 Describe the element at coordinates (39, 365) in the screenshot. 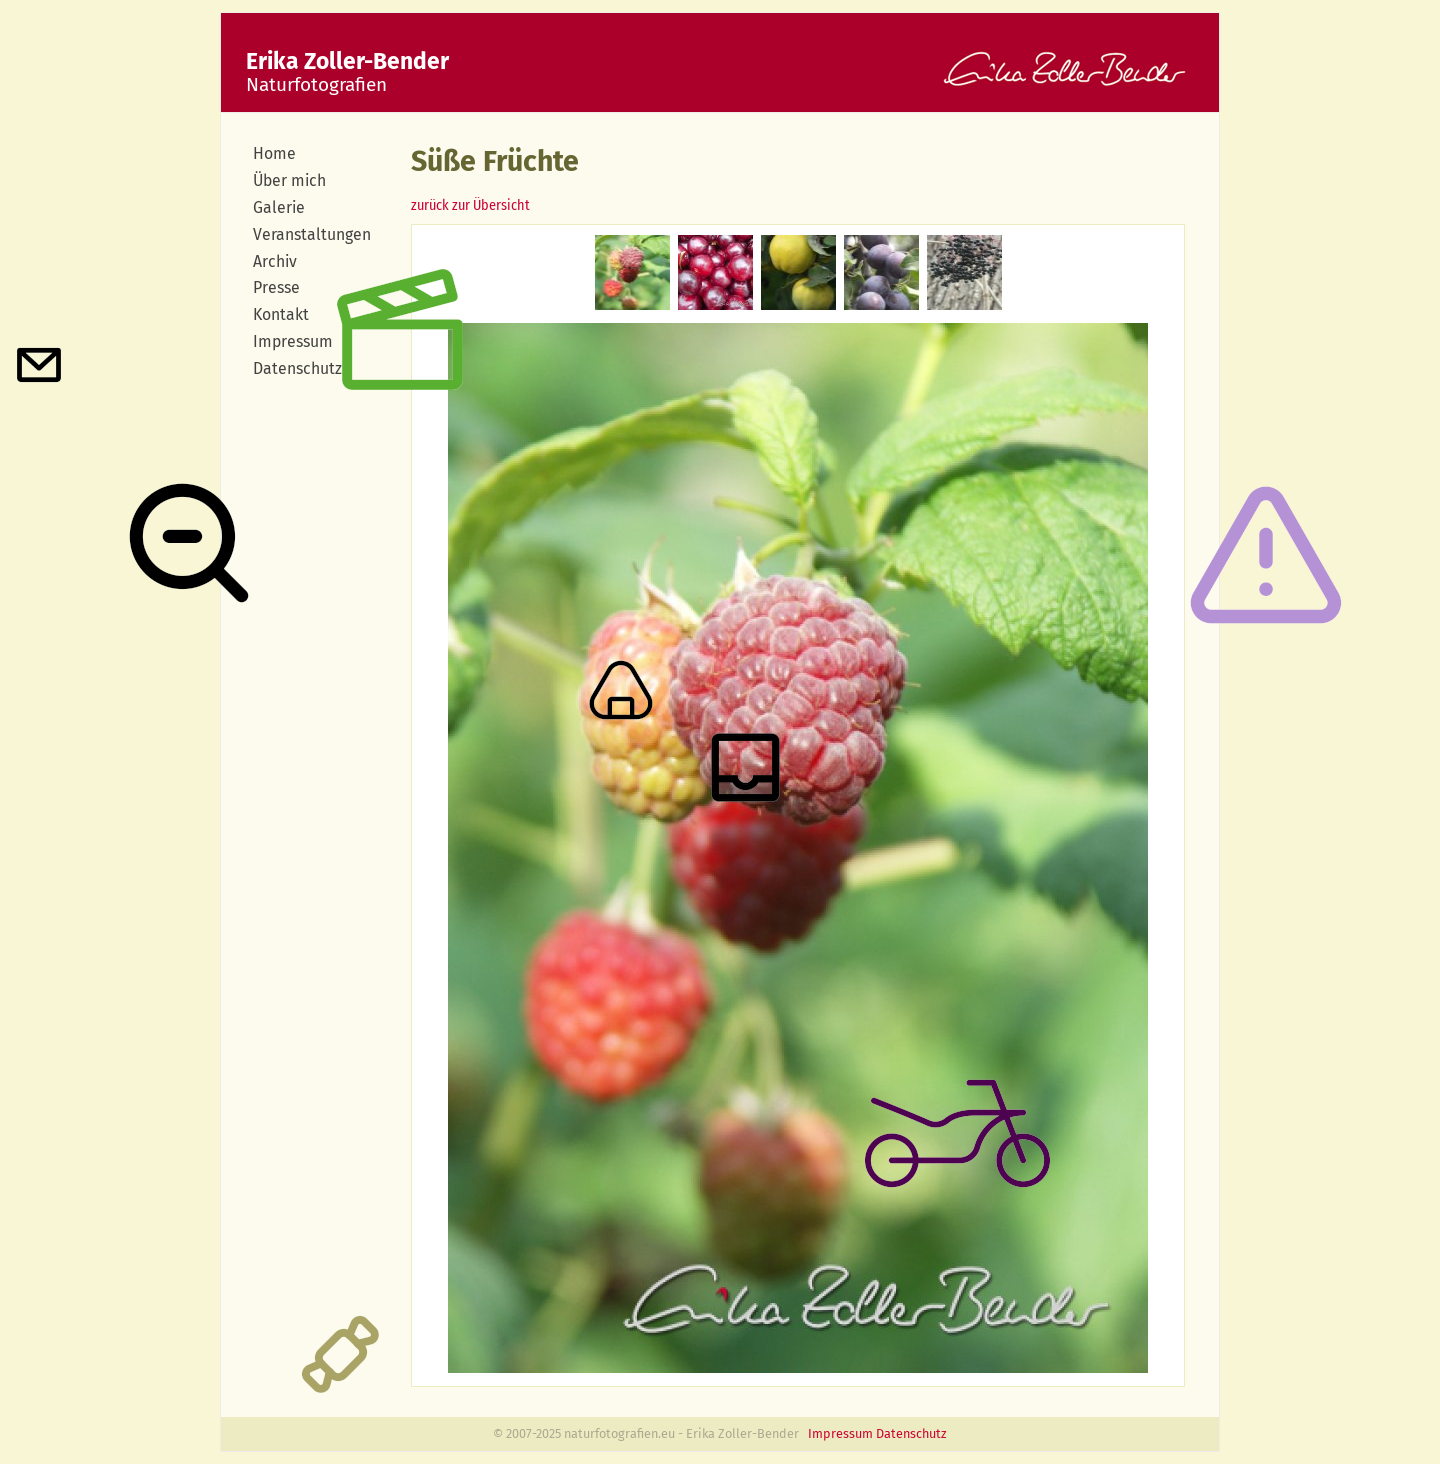

I see `open your inbox or email` at that location.